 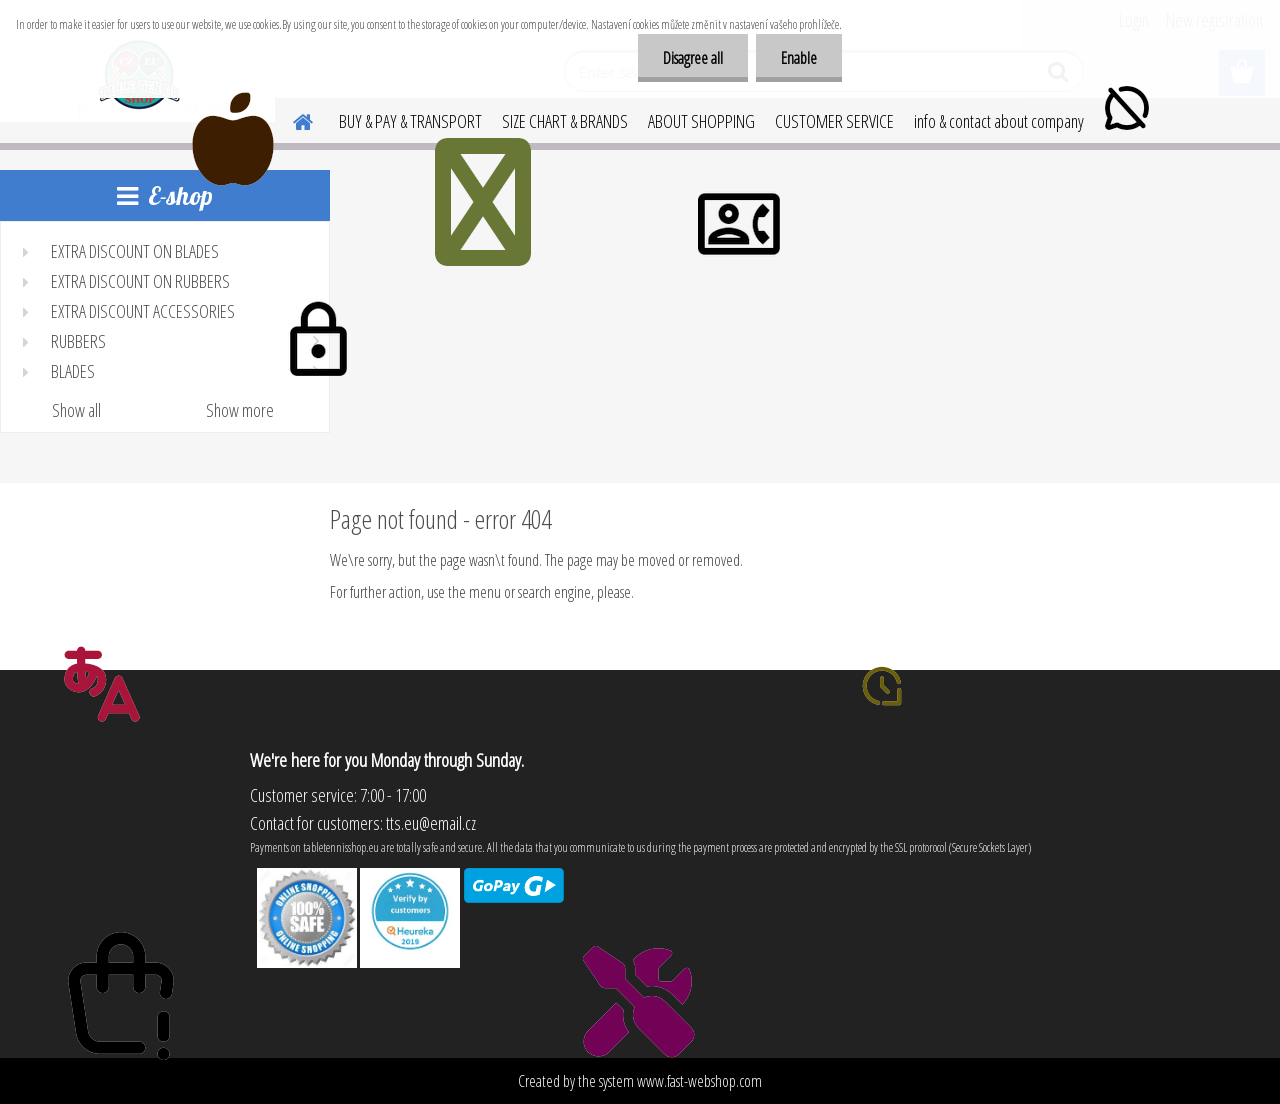 What do you see at coordinates (318, 340) in the screenshot?
I see `lock or secure this item` at bounding box center [318, 340].